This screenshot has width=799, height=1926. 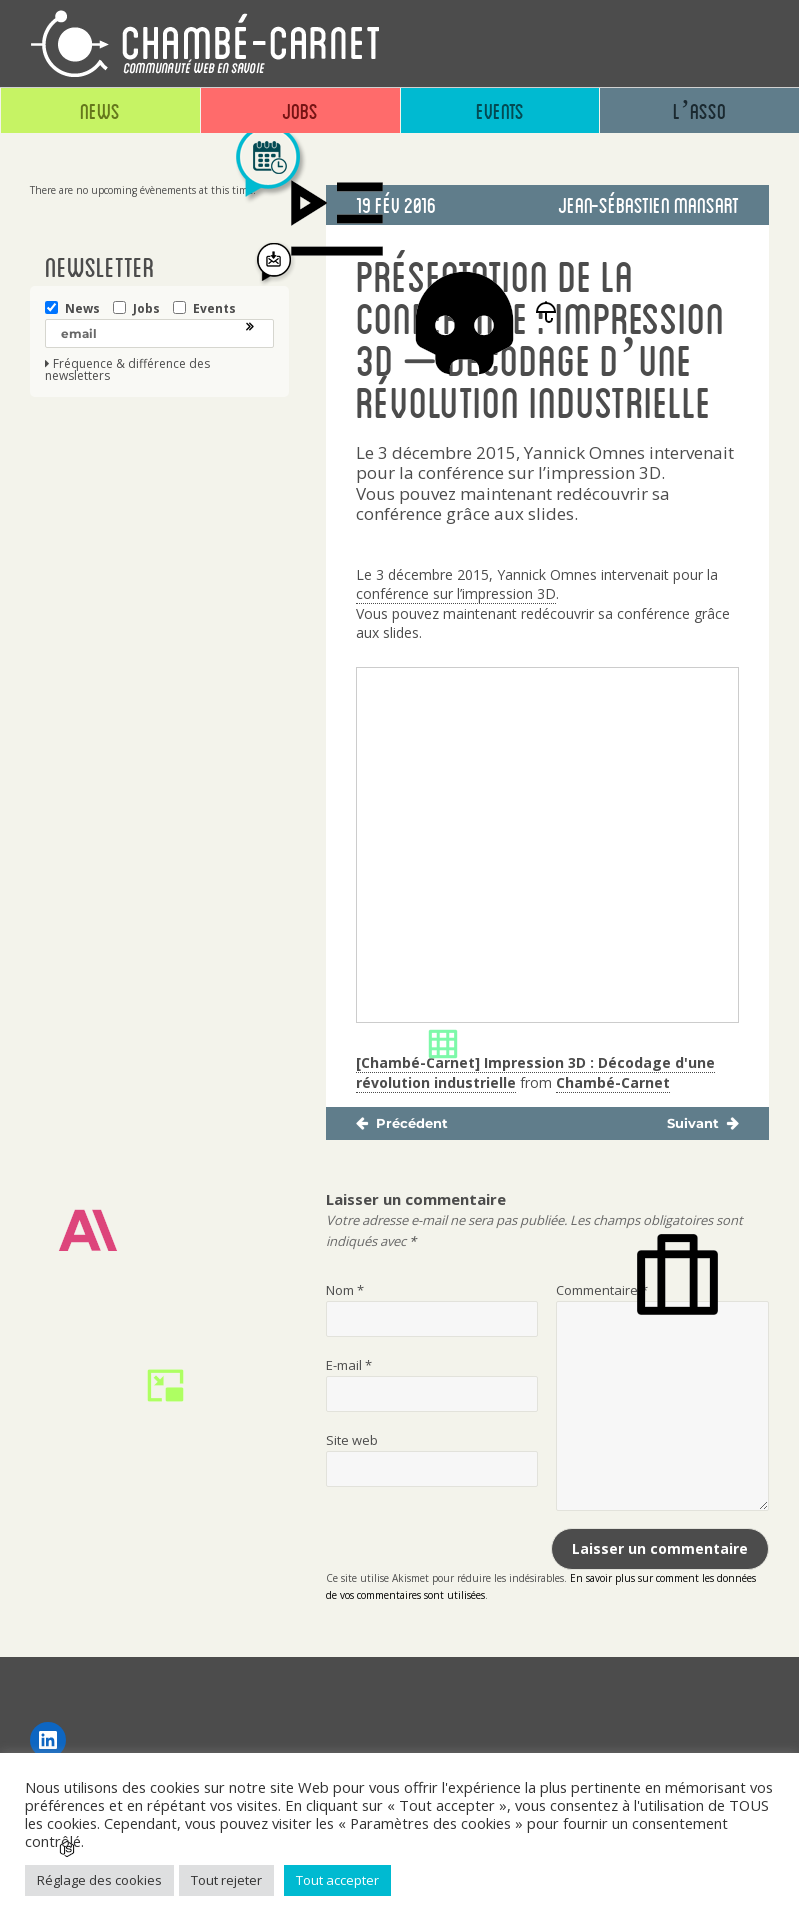 What do you see at coordinates (464, 320) in the screenshot?
I see `indicates danger or hazardous content` at bounding box center [464, 320].